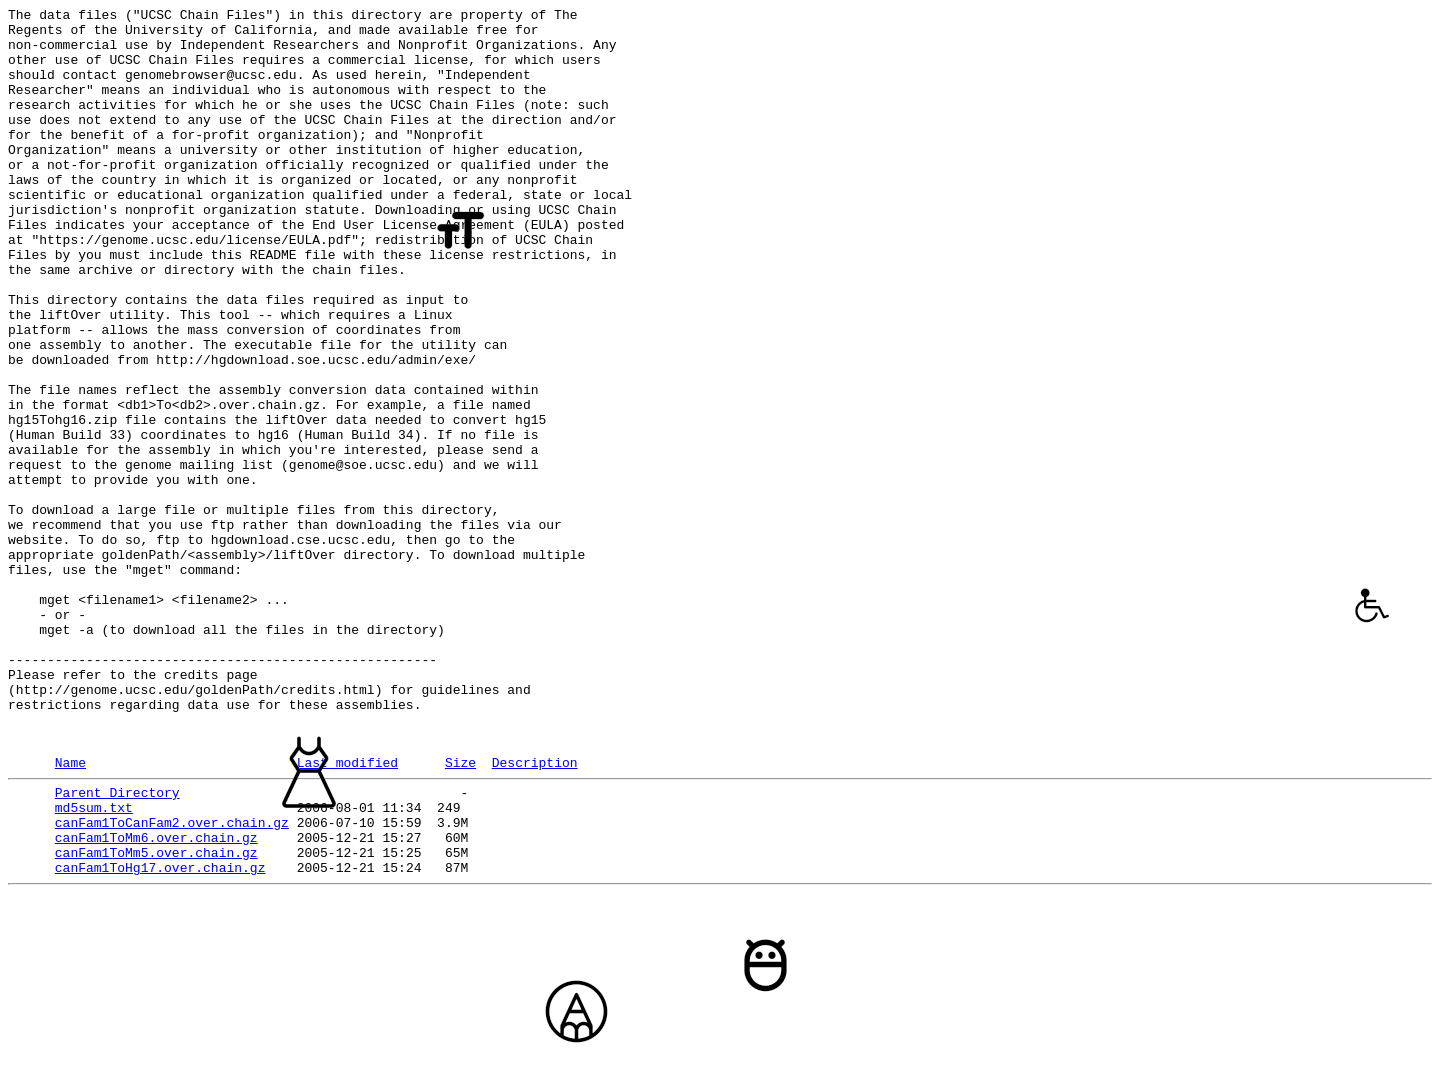 This screenshot has width=1440, height=1066. What do you see at coordinates (765, 964) in the screenshot?
I see `android device or system settings` at bounding box center [765, 964].